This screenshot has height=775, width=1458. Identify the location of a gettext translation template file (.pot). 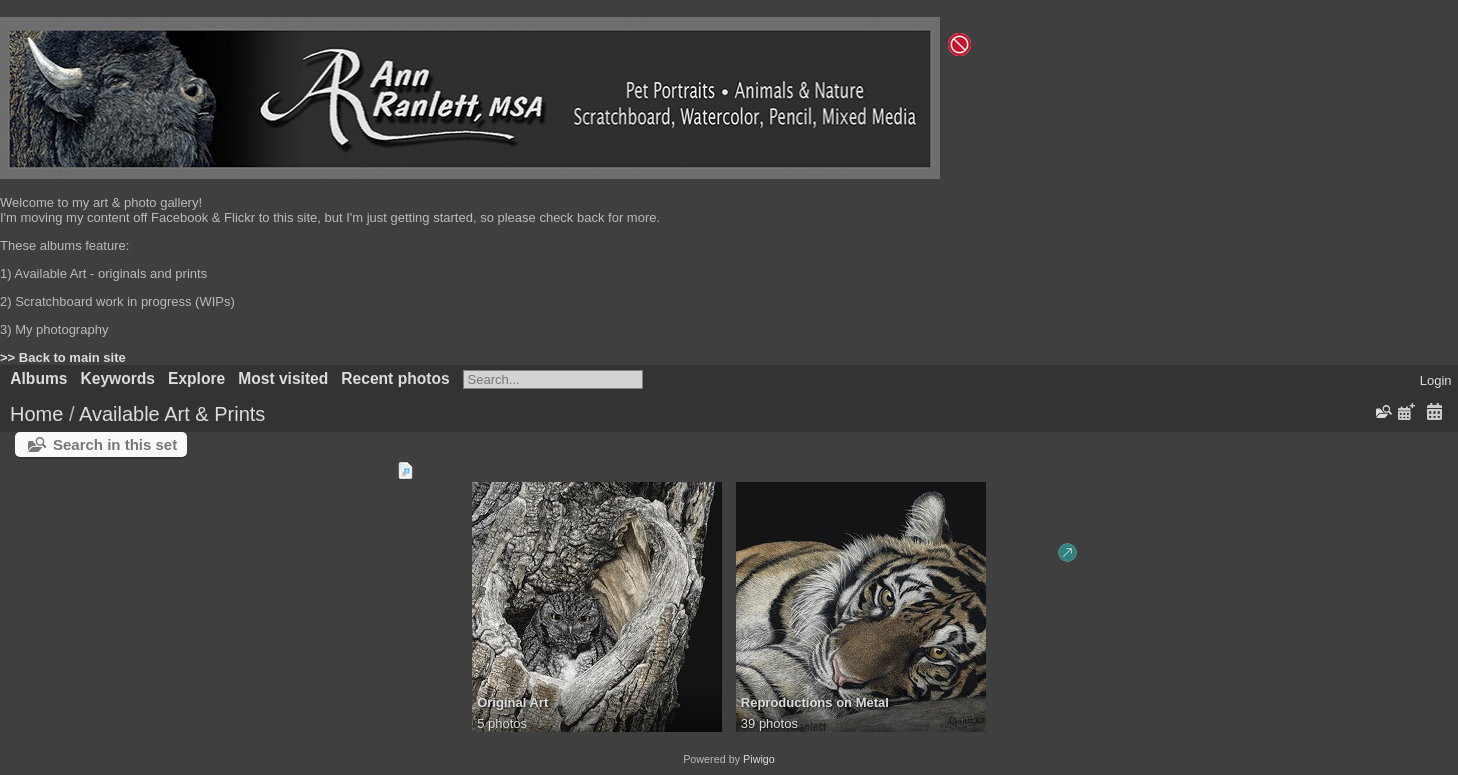
(405, 470).